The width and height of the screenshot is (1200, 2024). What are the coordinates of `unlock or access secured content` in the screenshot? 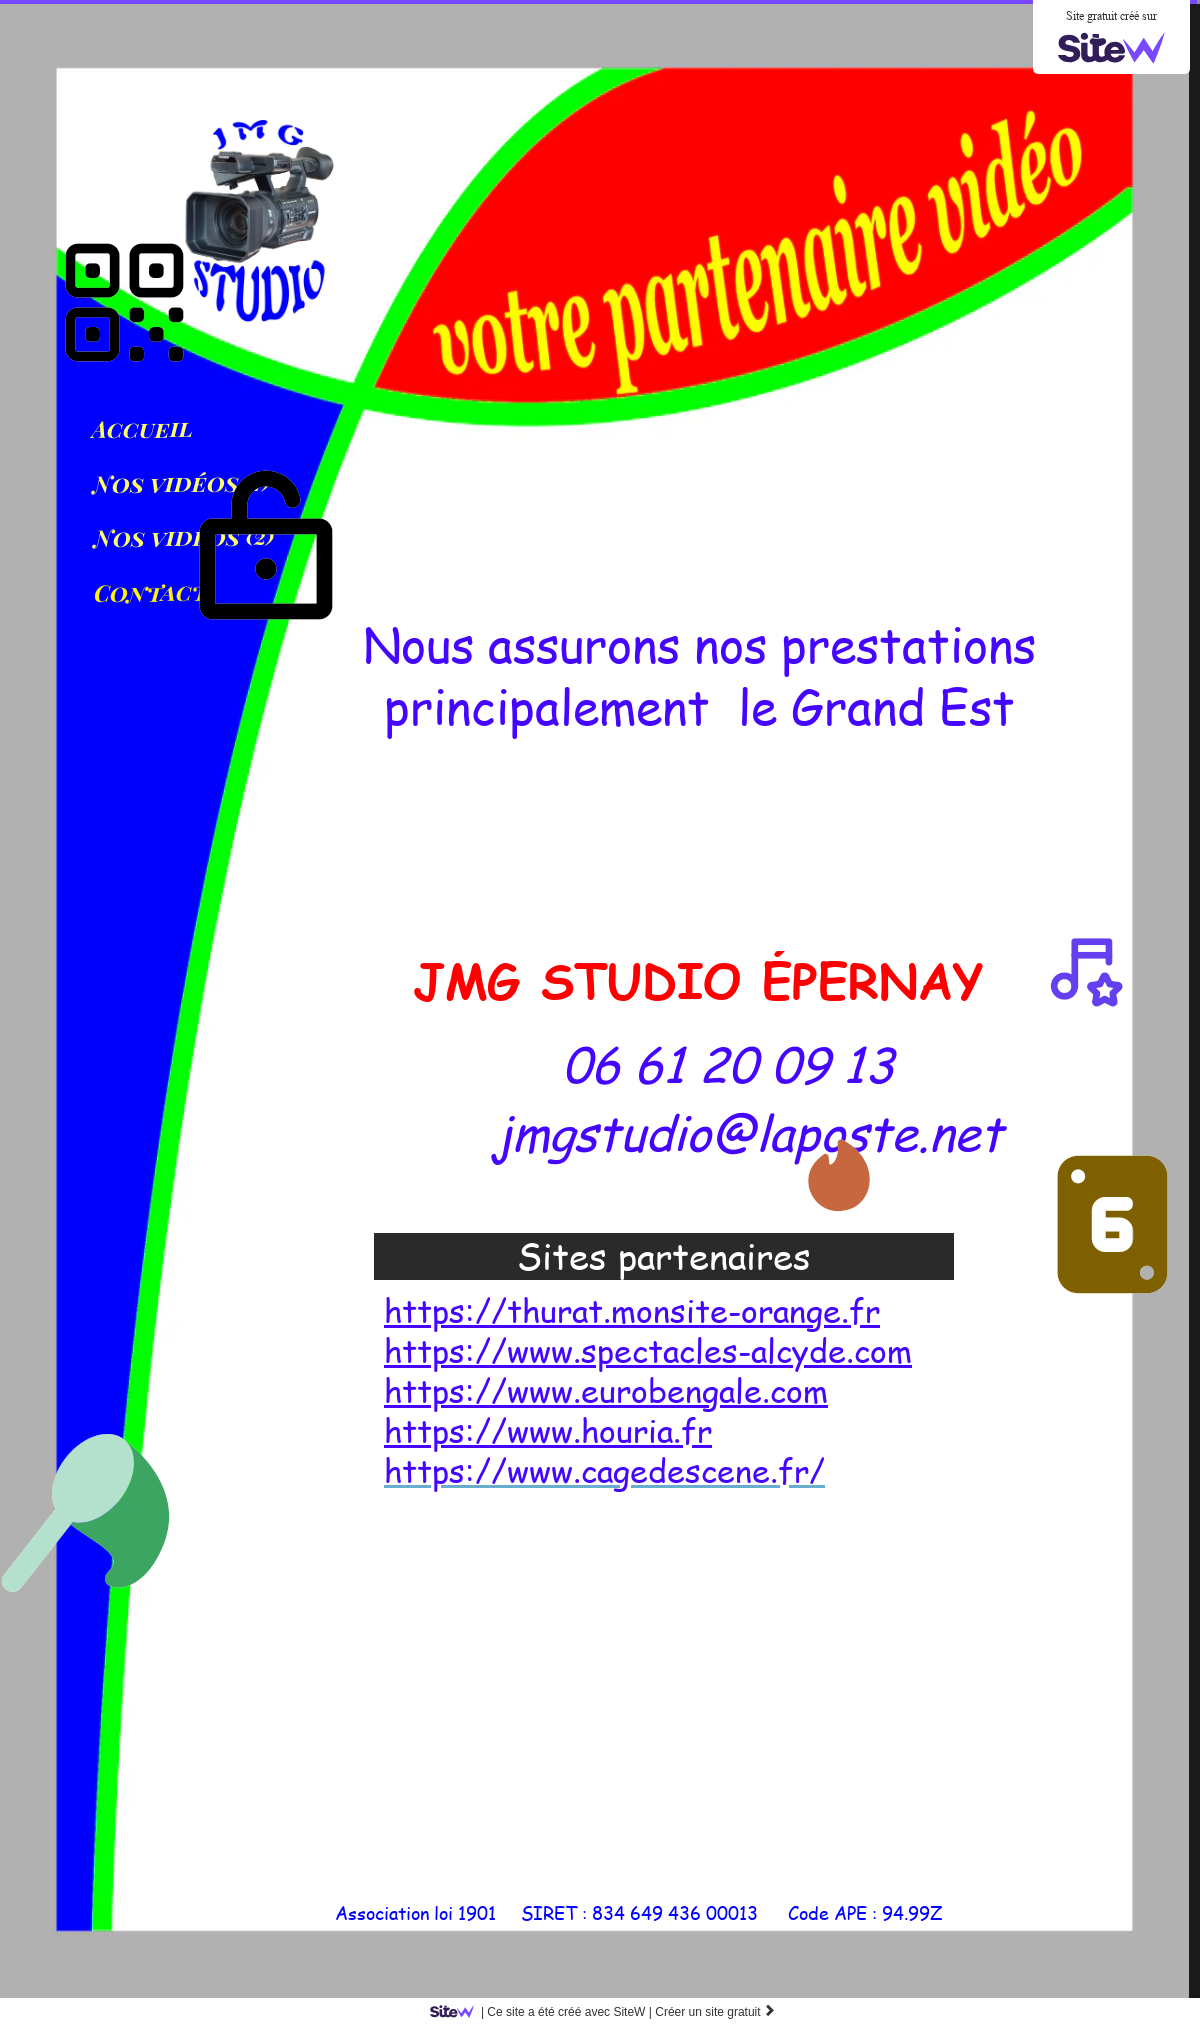 It's located at (266, 553).